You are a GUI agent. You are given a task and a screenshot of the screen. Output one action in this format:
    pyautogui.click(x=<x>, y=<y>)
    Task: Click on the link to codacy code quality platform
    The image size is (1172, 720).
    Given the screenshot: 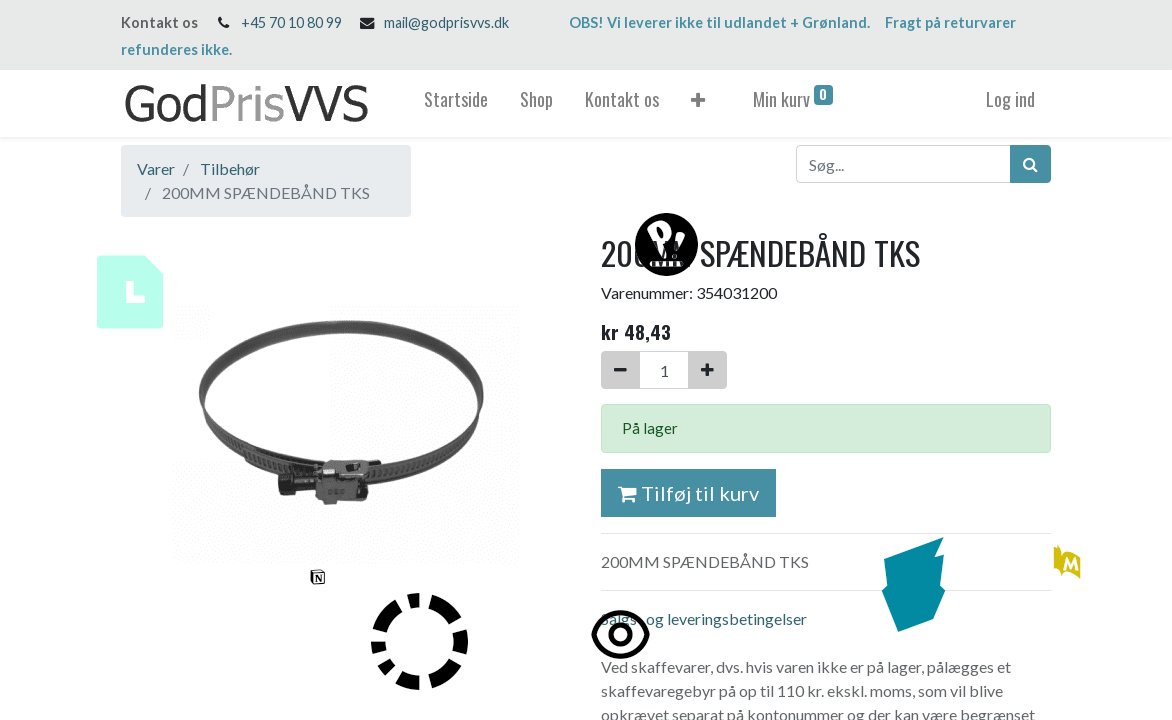 What is the action you would take?
    pyautogui.click(x=419, y=641)
    